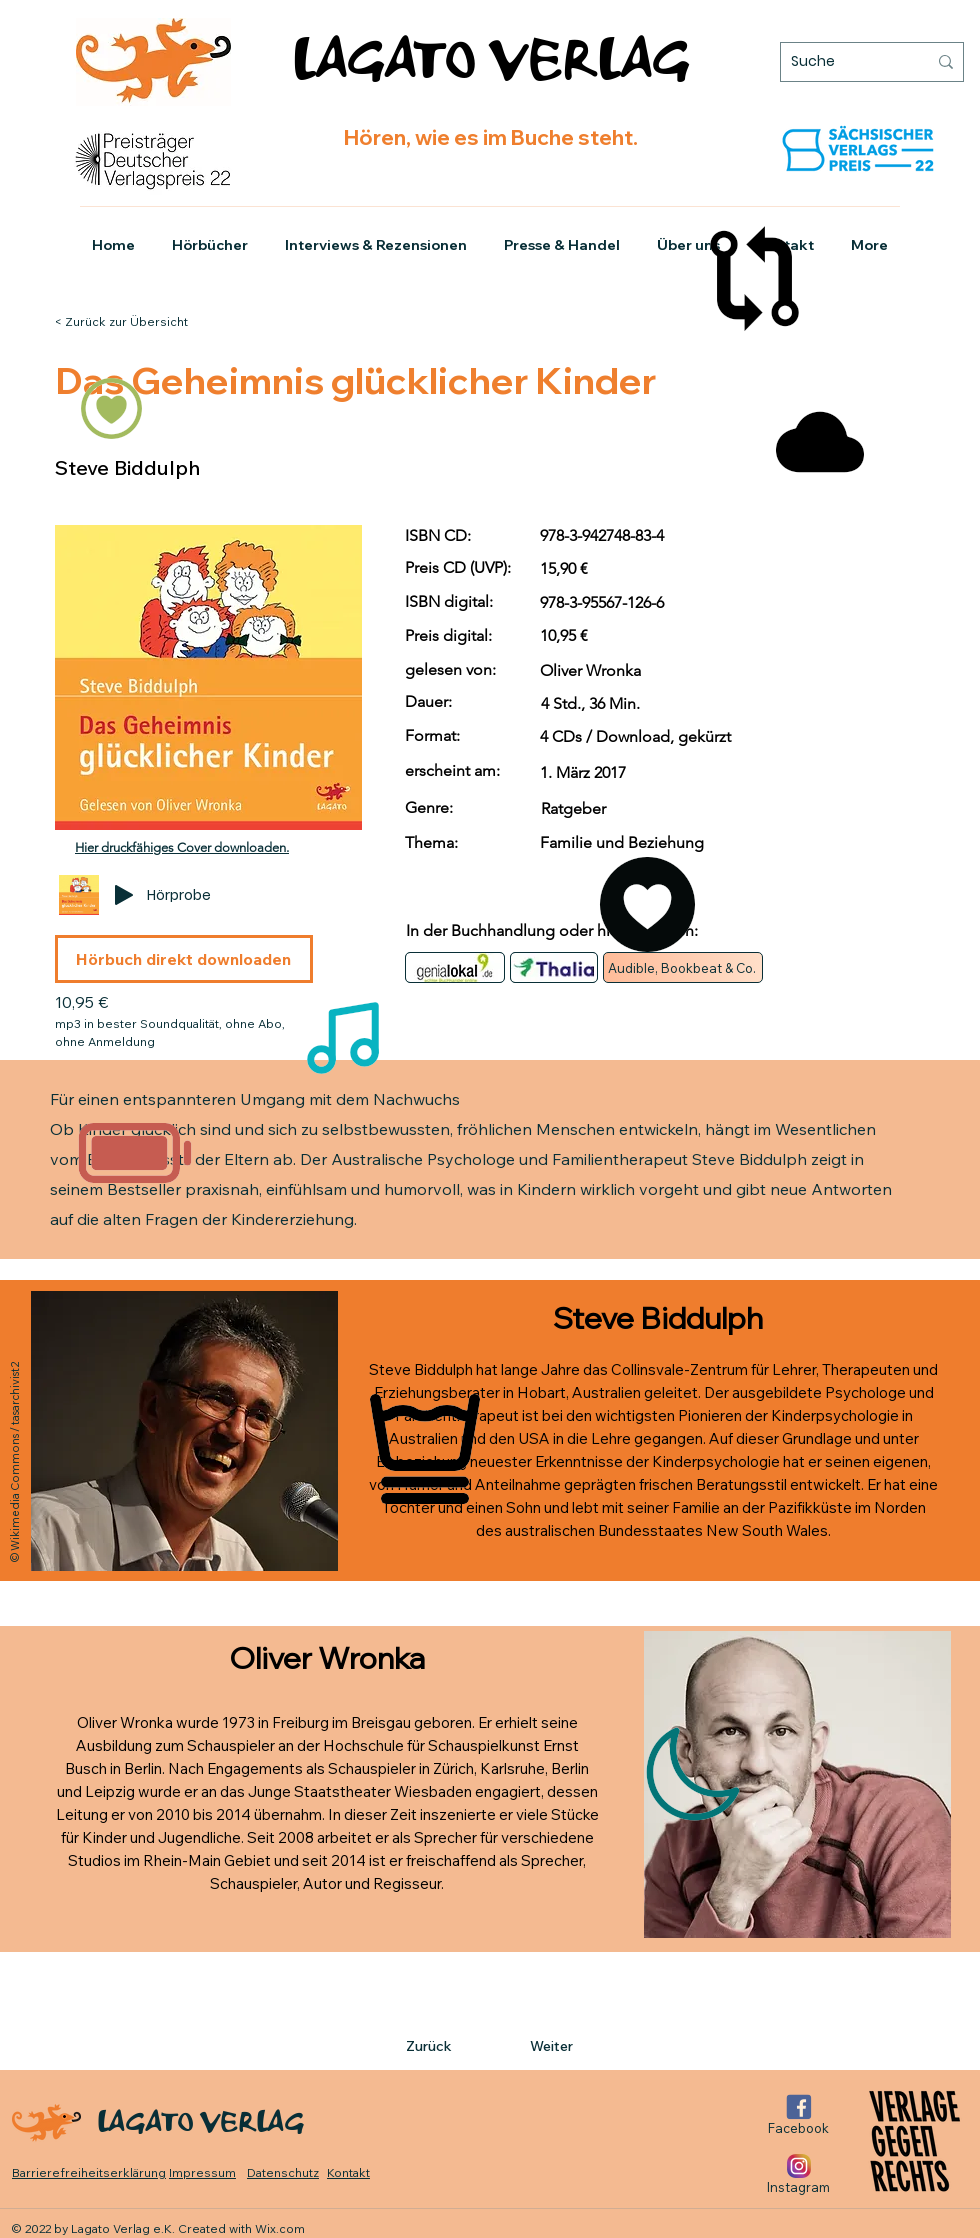 The image size is (980, 2238). I want to click on access cloud storage, so click(820, 442).